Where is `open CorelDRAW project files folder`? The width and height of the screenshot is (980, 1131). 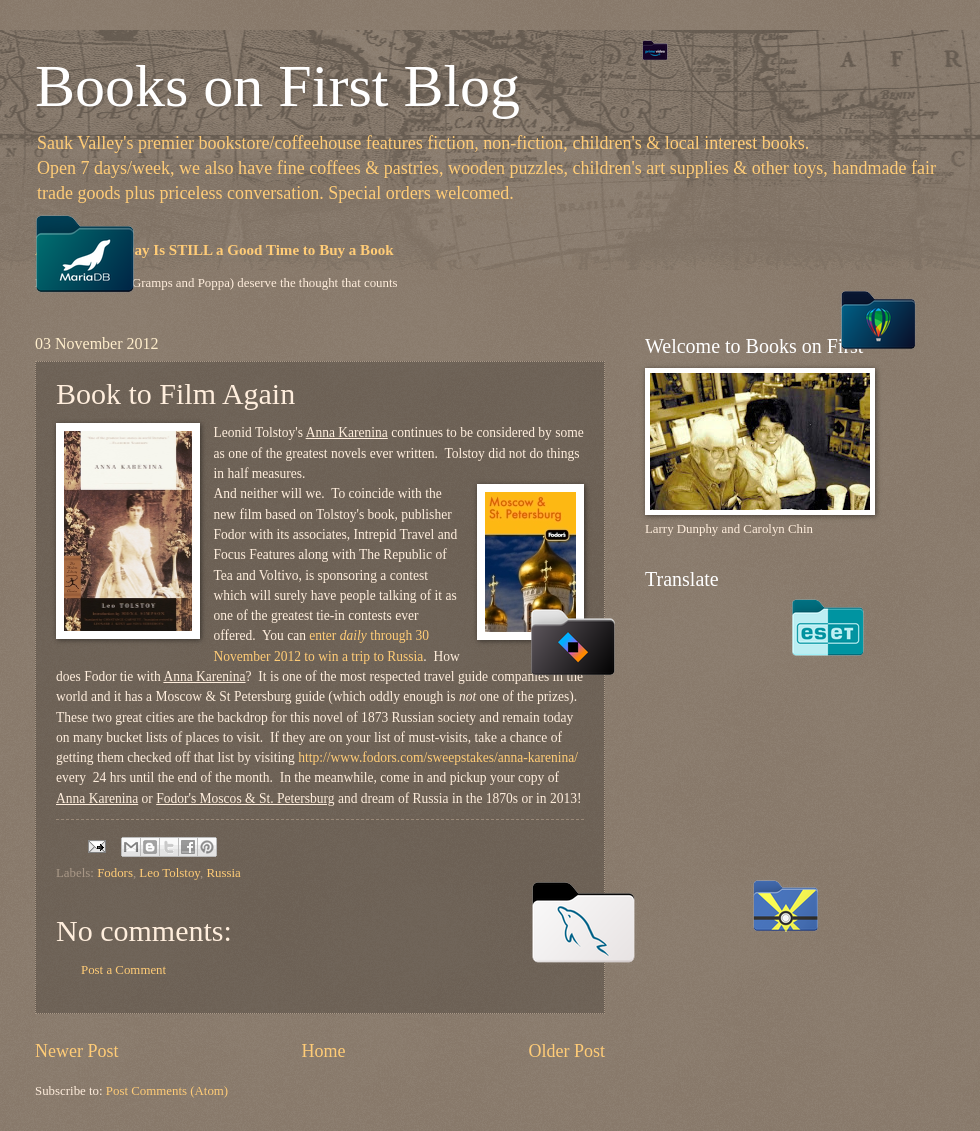
open CorelDRAW project files folder is located at coordinates (878, 322).